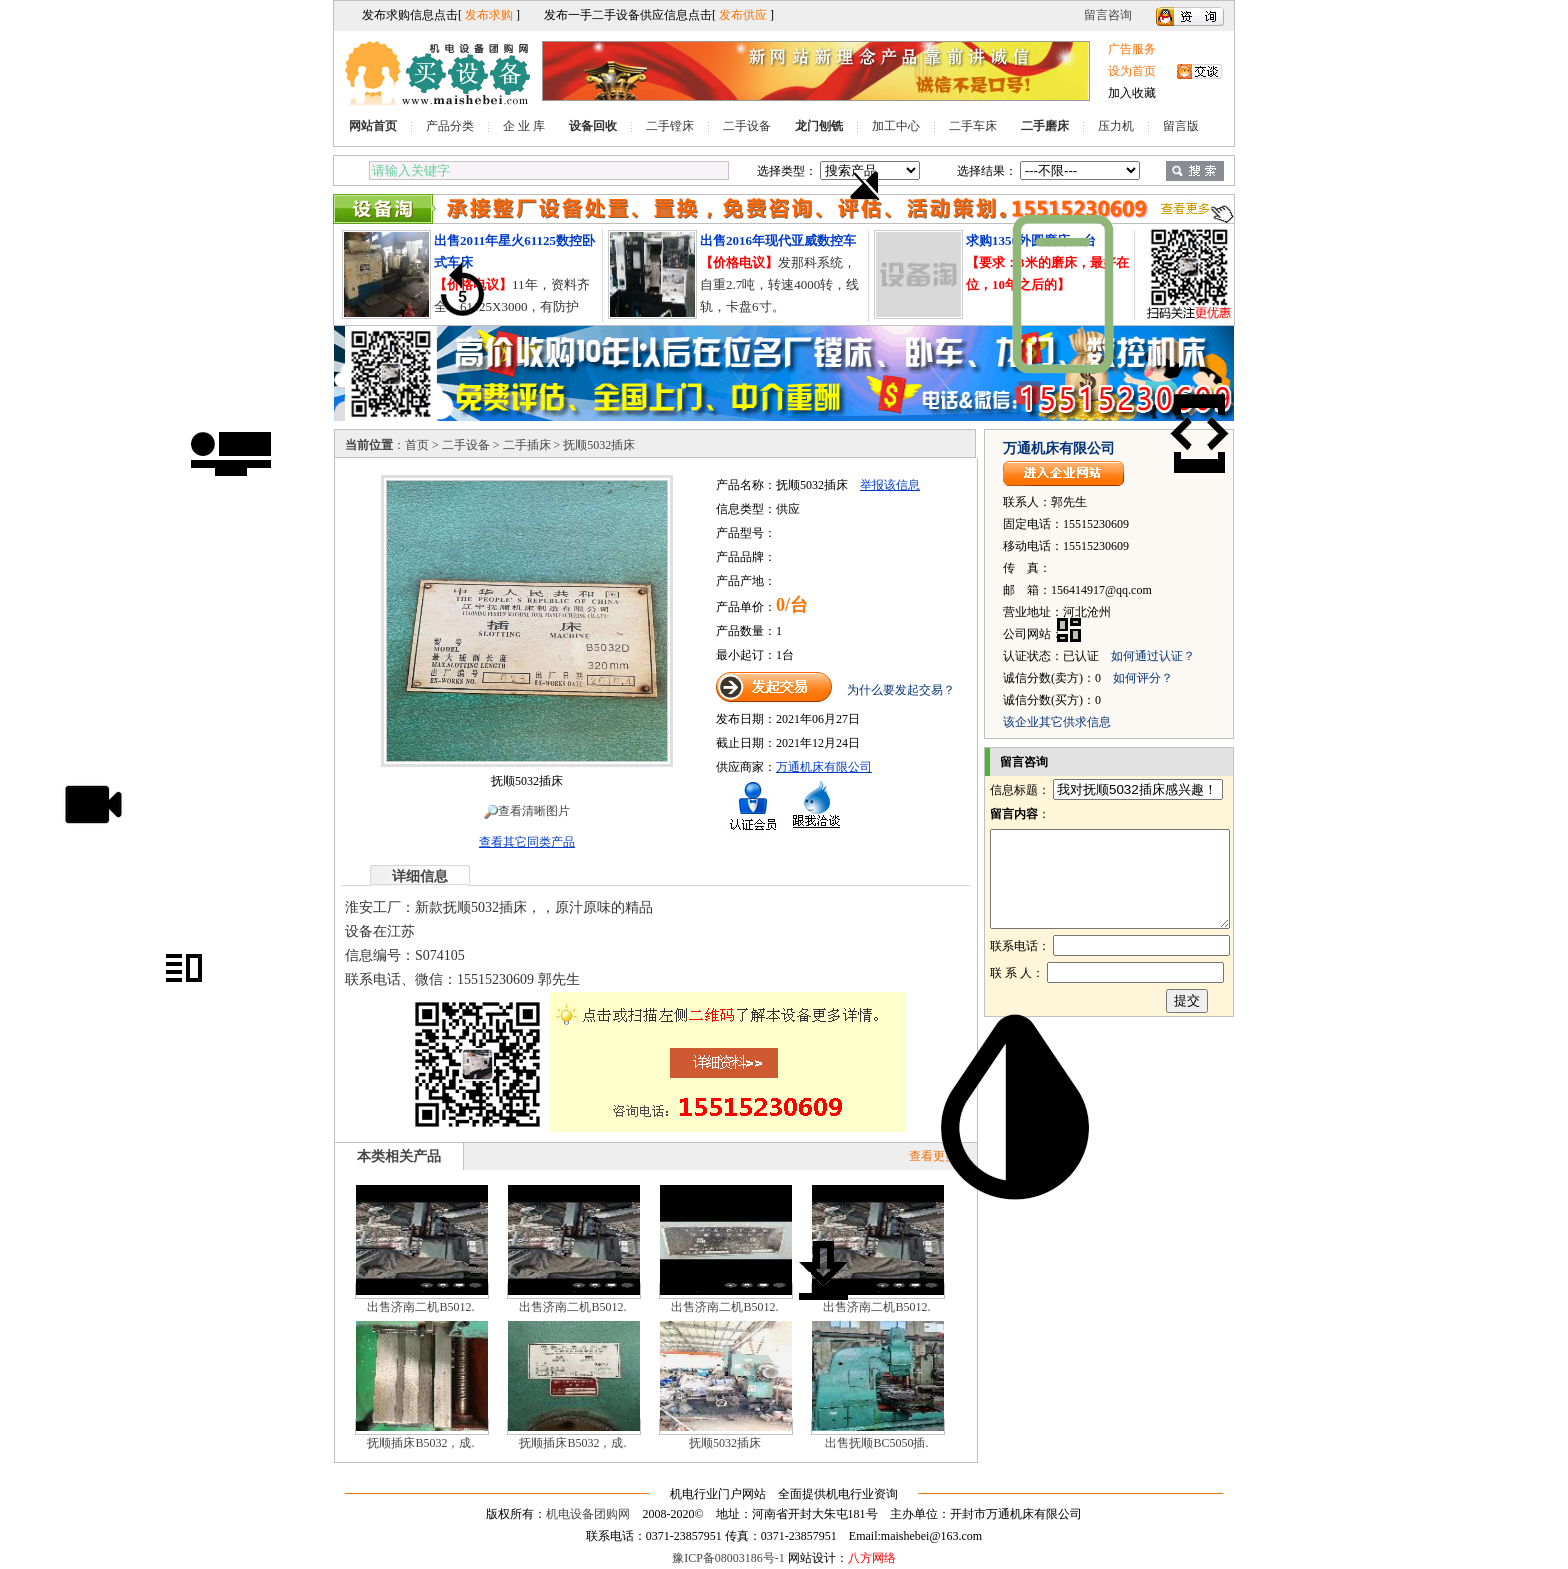 Image resolution: width=1568 pixels, height=1569 pixels. What do you see at coordinates (1015, 1107) in the screenshot?
I see `adjust opacity or transparency level` at bounding box center [1015, 1107].